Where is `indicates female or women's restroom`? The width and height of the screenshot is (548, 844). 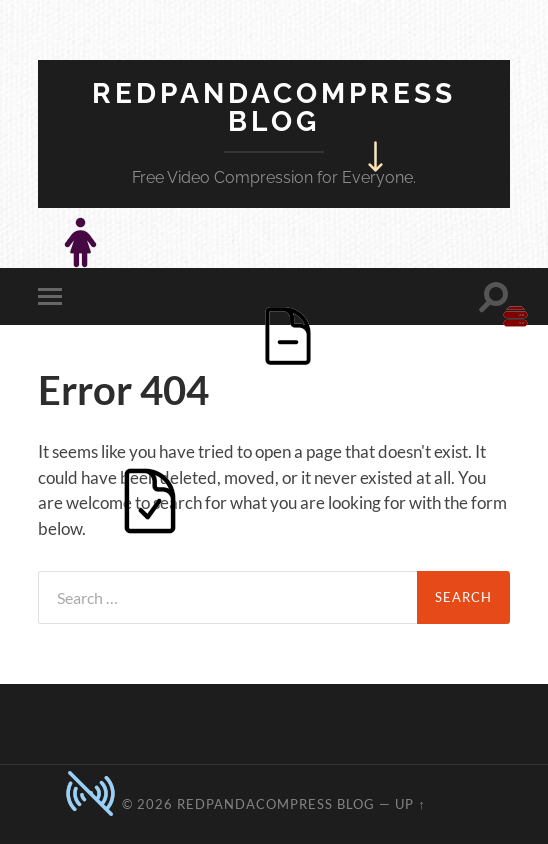
indicates female or women's restroom is located at coordinates (80, 242).